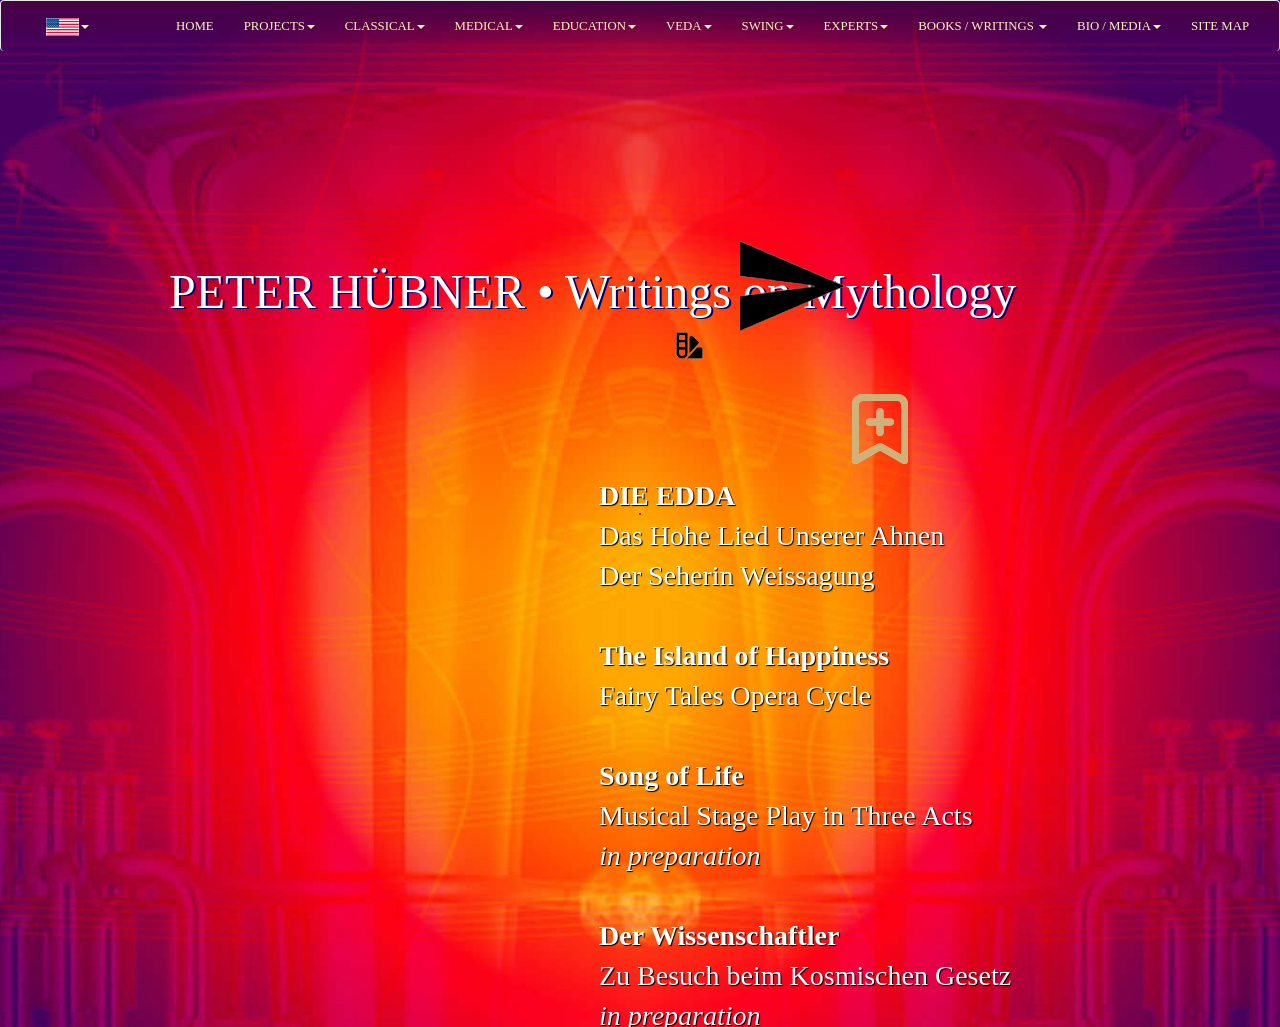 This screenshot has height=1027, width=1280. Describe the element at coordinates (790, 286) in the screenshot. I see `send a message or form` at that location.